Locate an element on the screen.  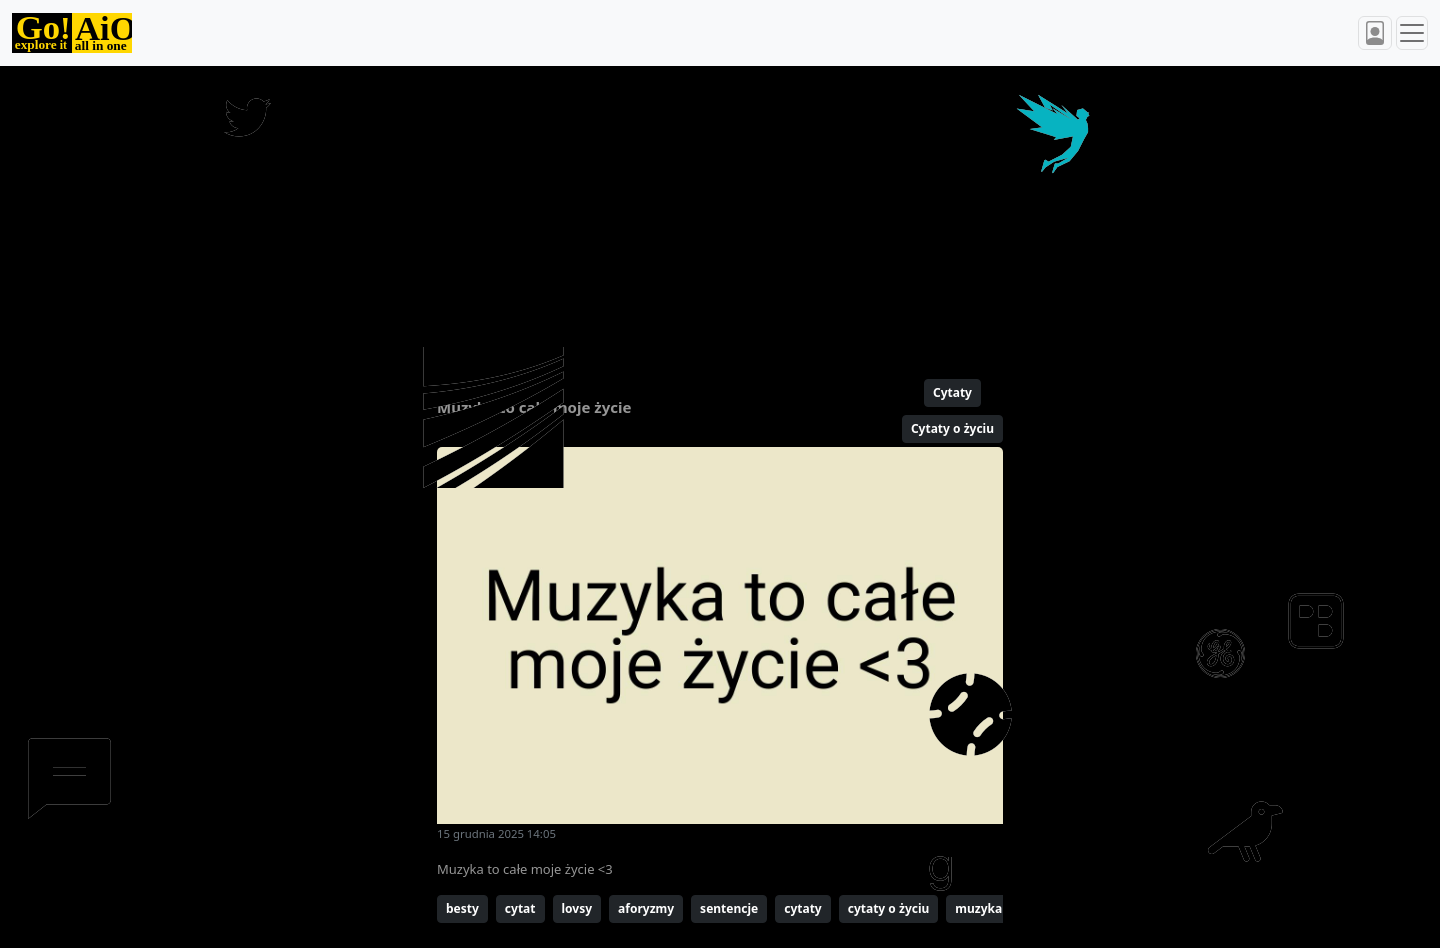
link to Goodreads profile is located at coordinates (940, 873).